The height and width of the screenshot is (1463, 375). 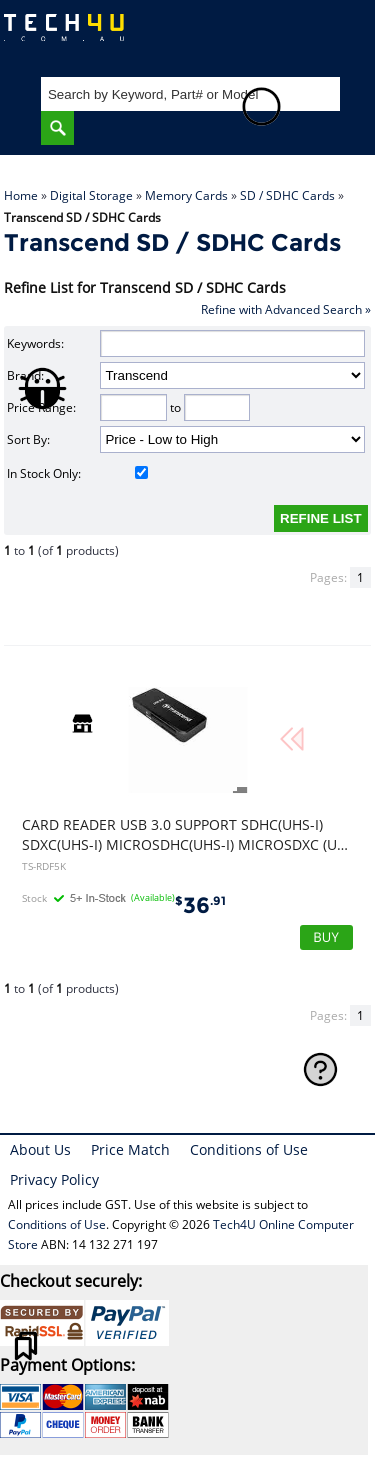 What do you see at coordinates (42, 388) in the screenshot?
I see `report a bug or issue` at bounding box center [42, 388].